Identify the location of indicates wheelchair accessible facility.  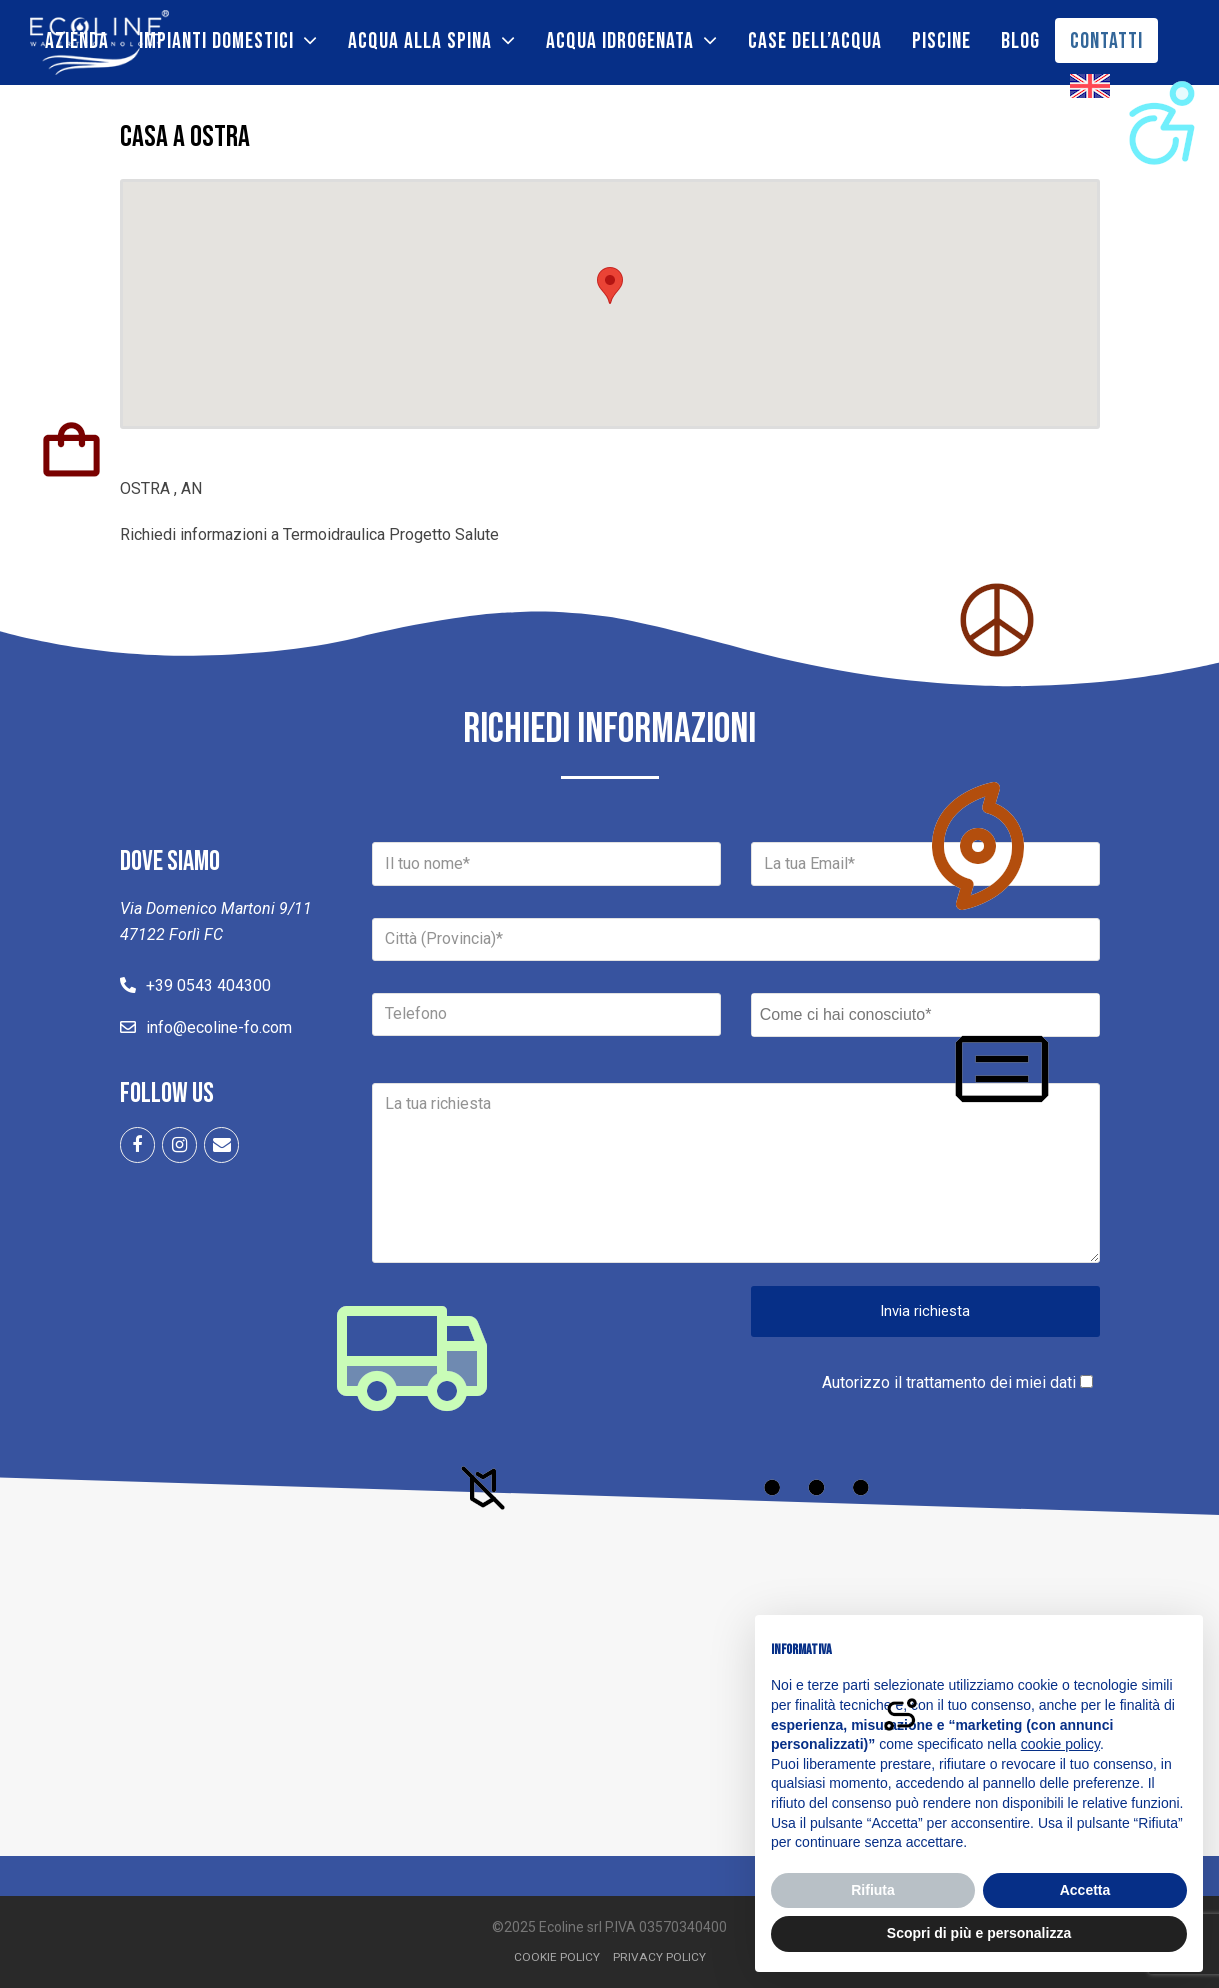
(1163, 124).